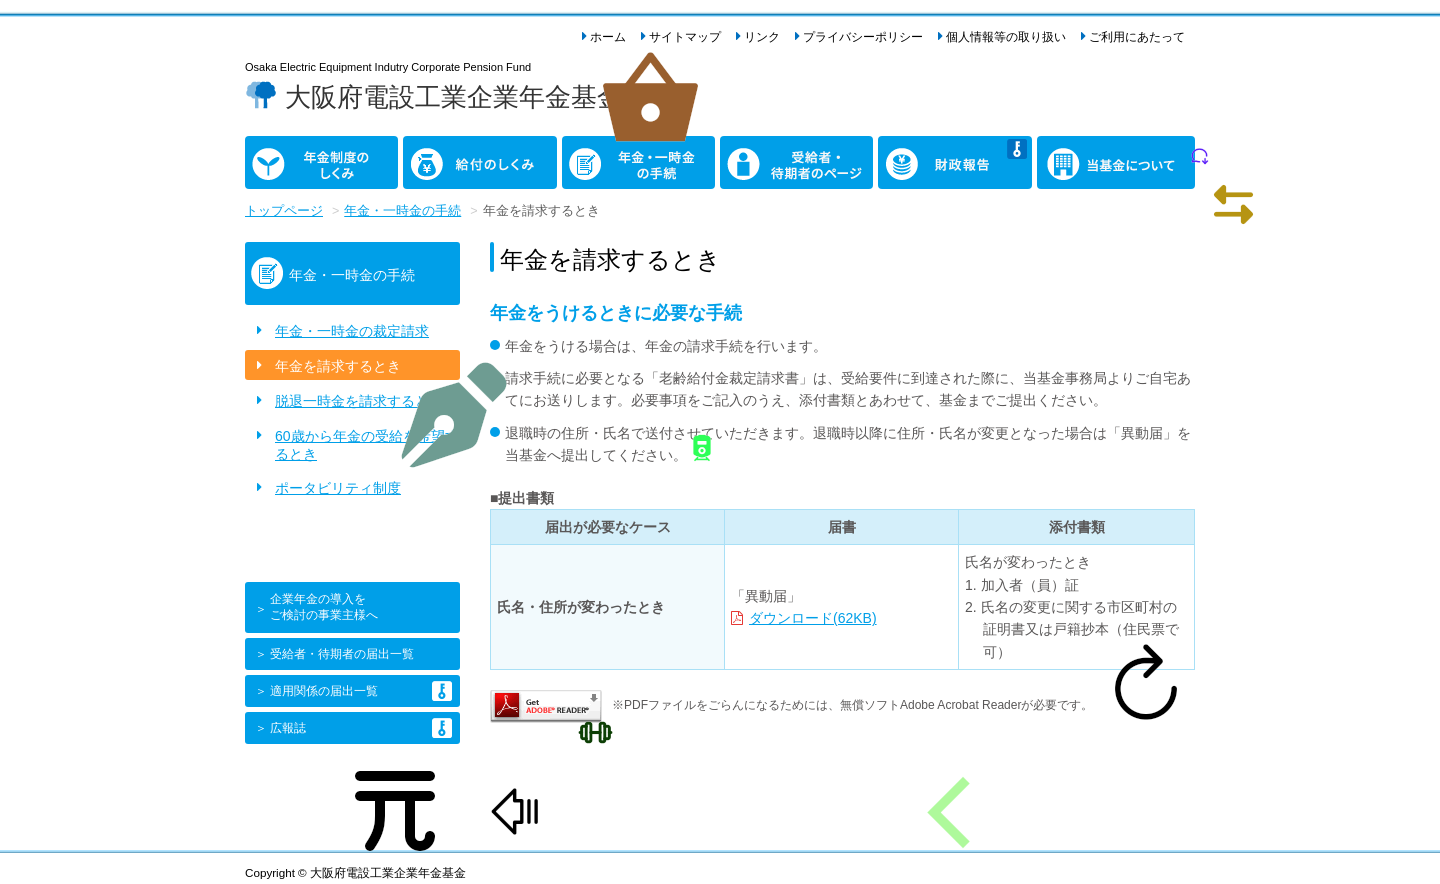 The image size is (1440, 884). What do you see at coordinates (454, 415) in the screenshot?
I see `access writing or editing tools` at bounding box center [454, 415].